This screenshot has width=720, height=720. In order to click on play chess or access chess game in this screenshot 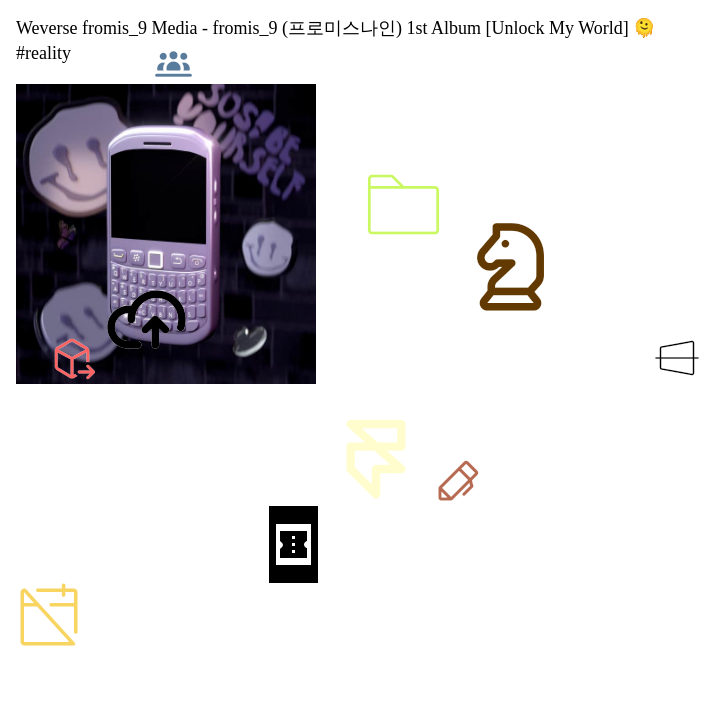, I will do `click(510, 269)`.